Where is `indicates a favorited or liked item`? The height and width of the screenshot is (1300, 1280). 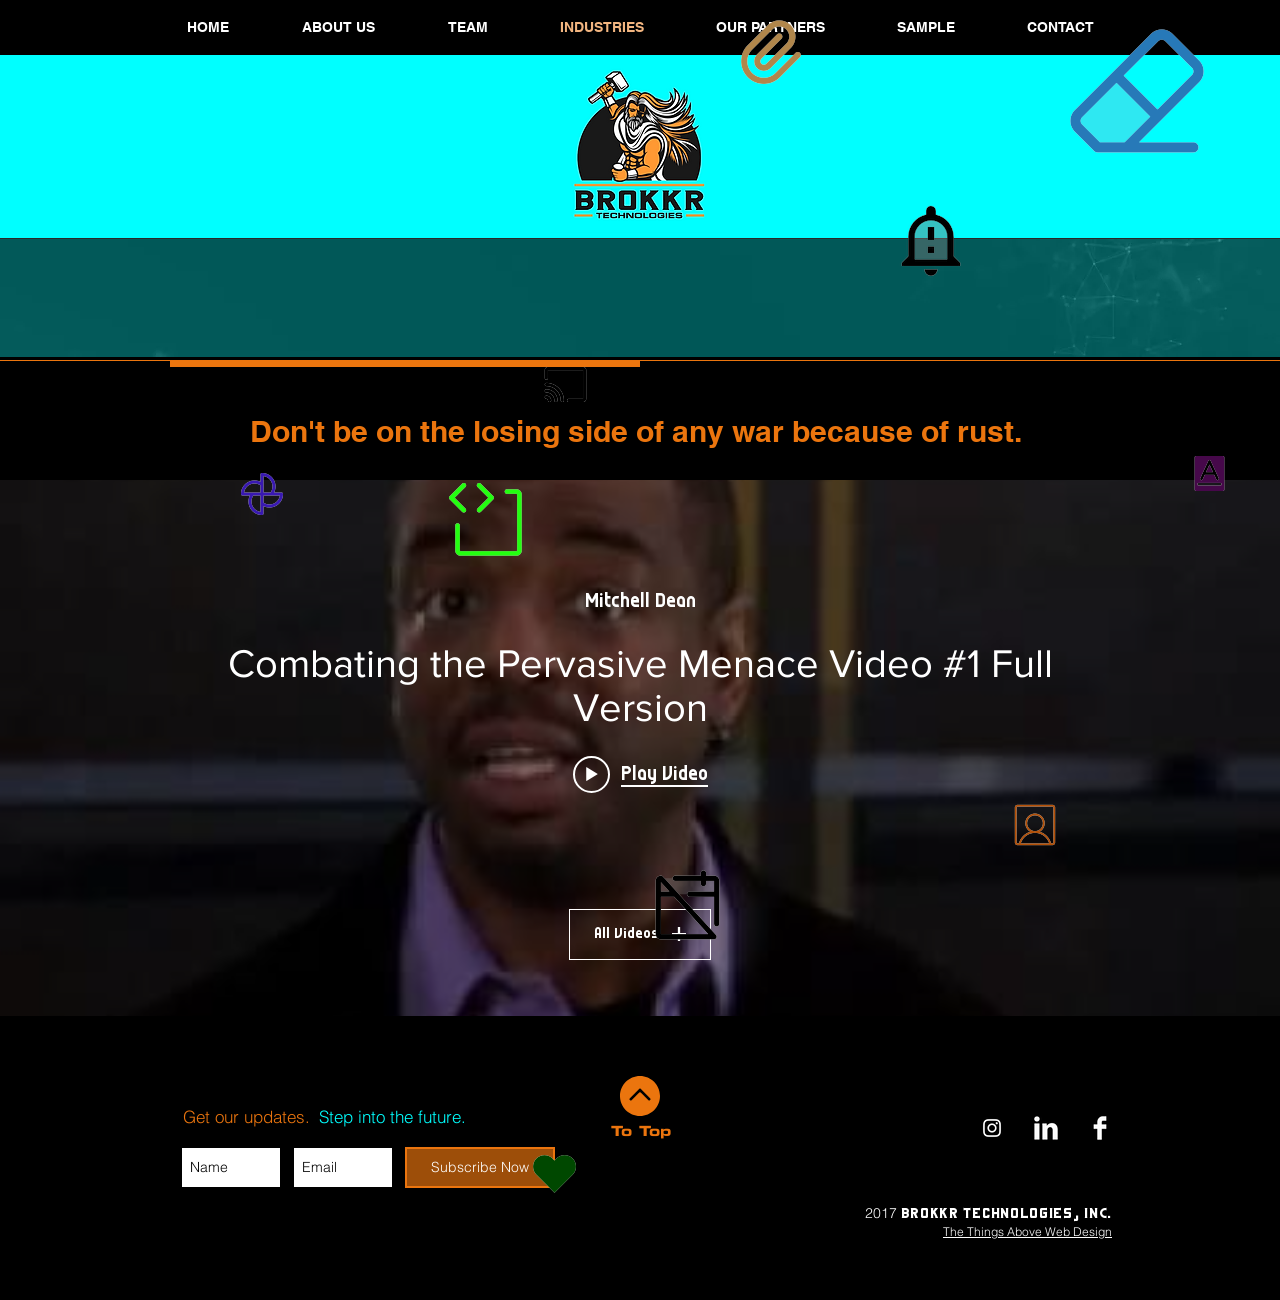
indicates a favorited or liked item is located at coordinates (554, 1173).